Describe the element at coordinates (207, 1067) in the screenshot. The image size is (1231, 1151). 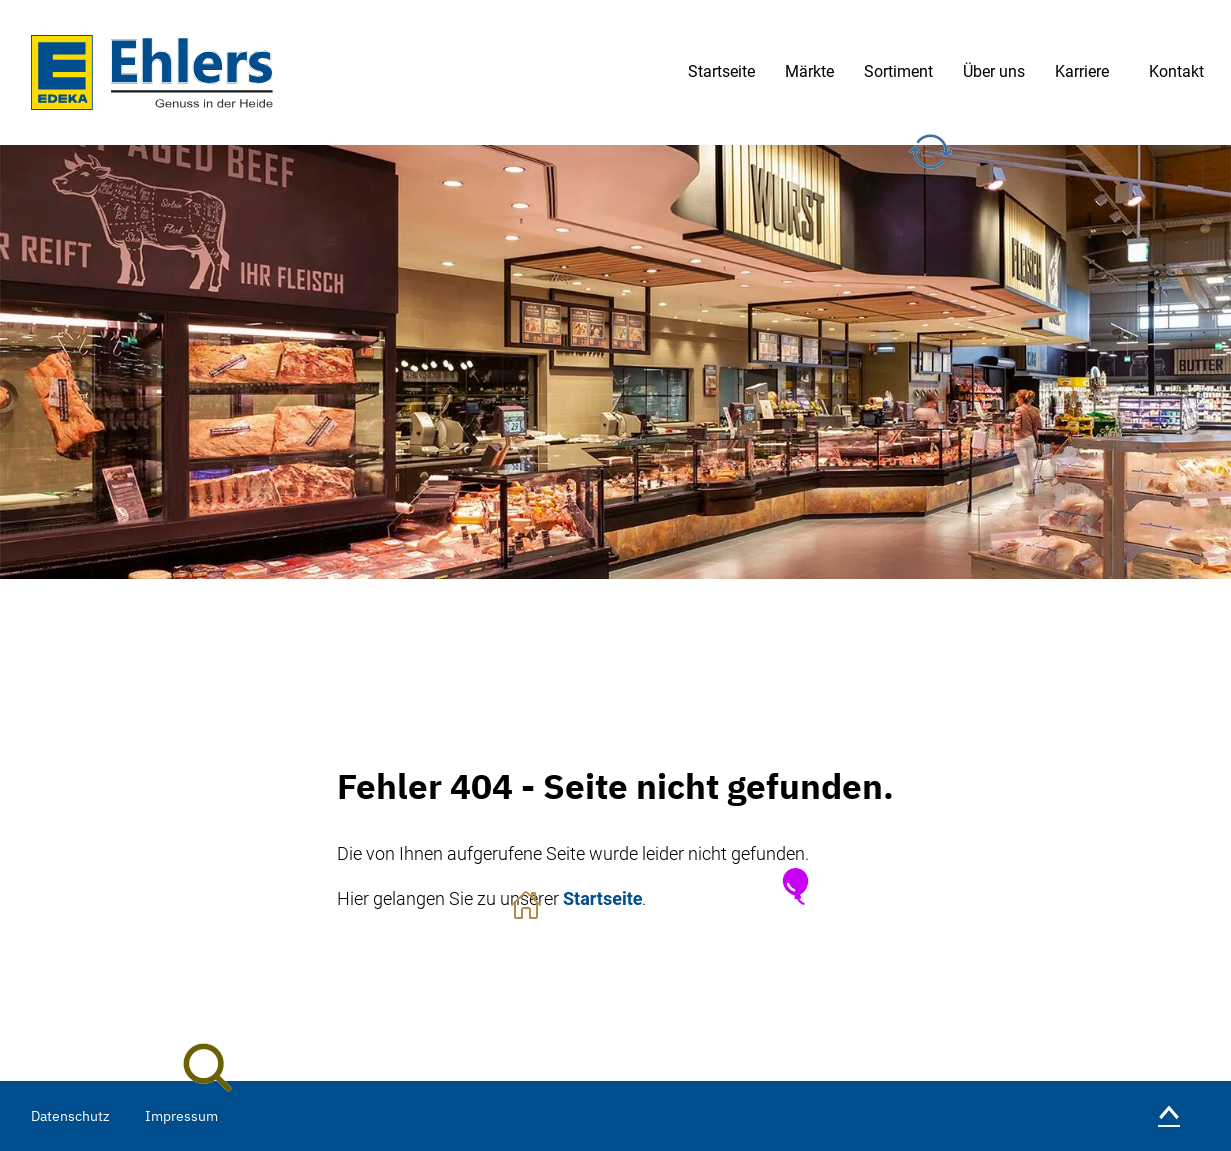
I see `search for content or items` at that location.